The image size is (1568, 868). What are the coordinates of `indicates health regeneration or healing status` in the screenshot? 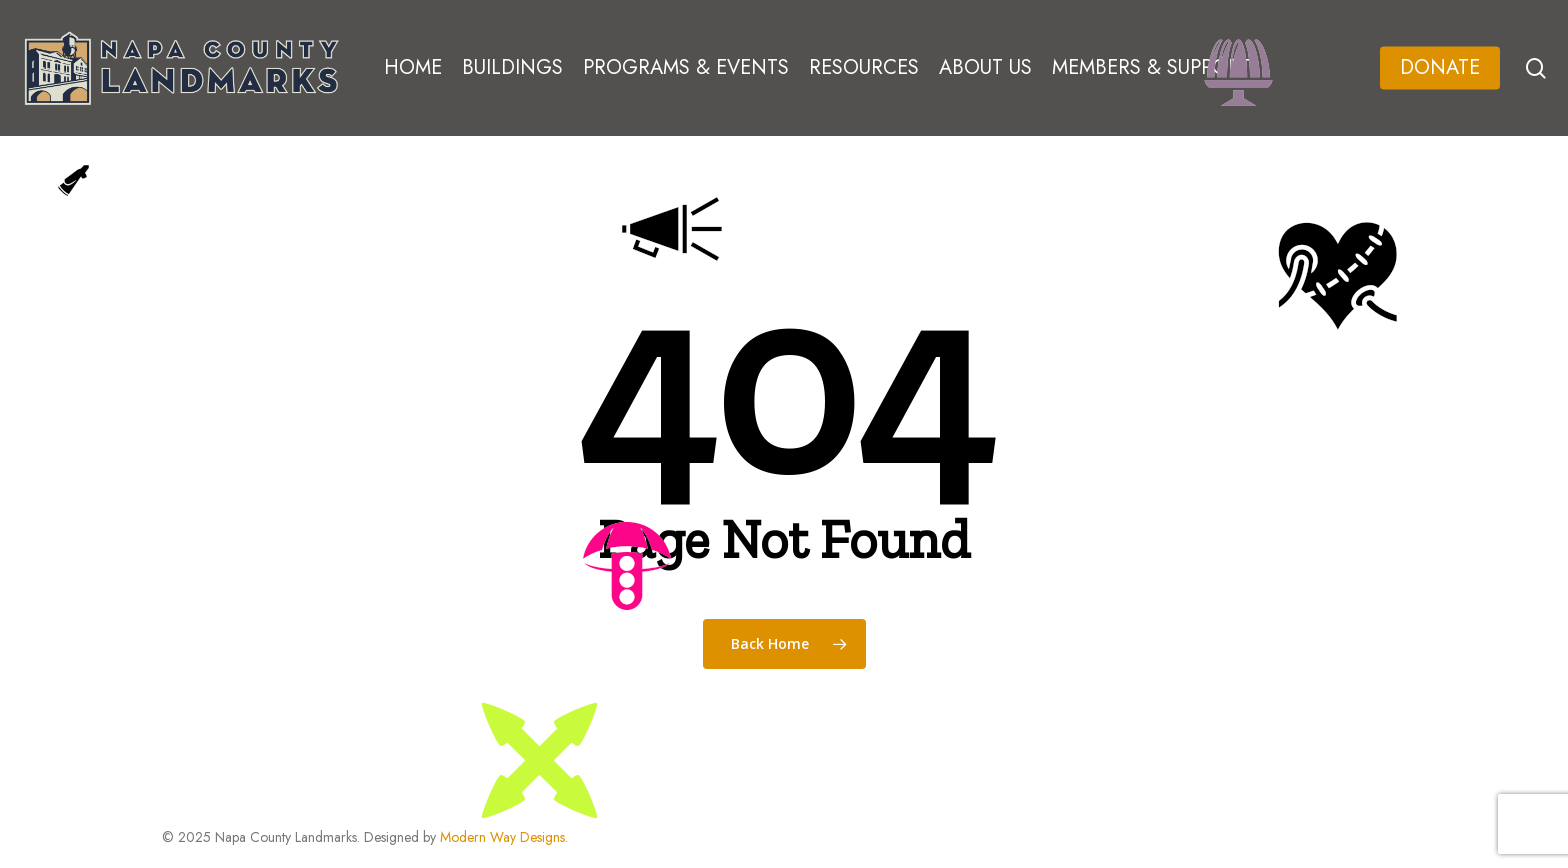 It's located at (1337, 277).